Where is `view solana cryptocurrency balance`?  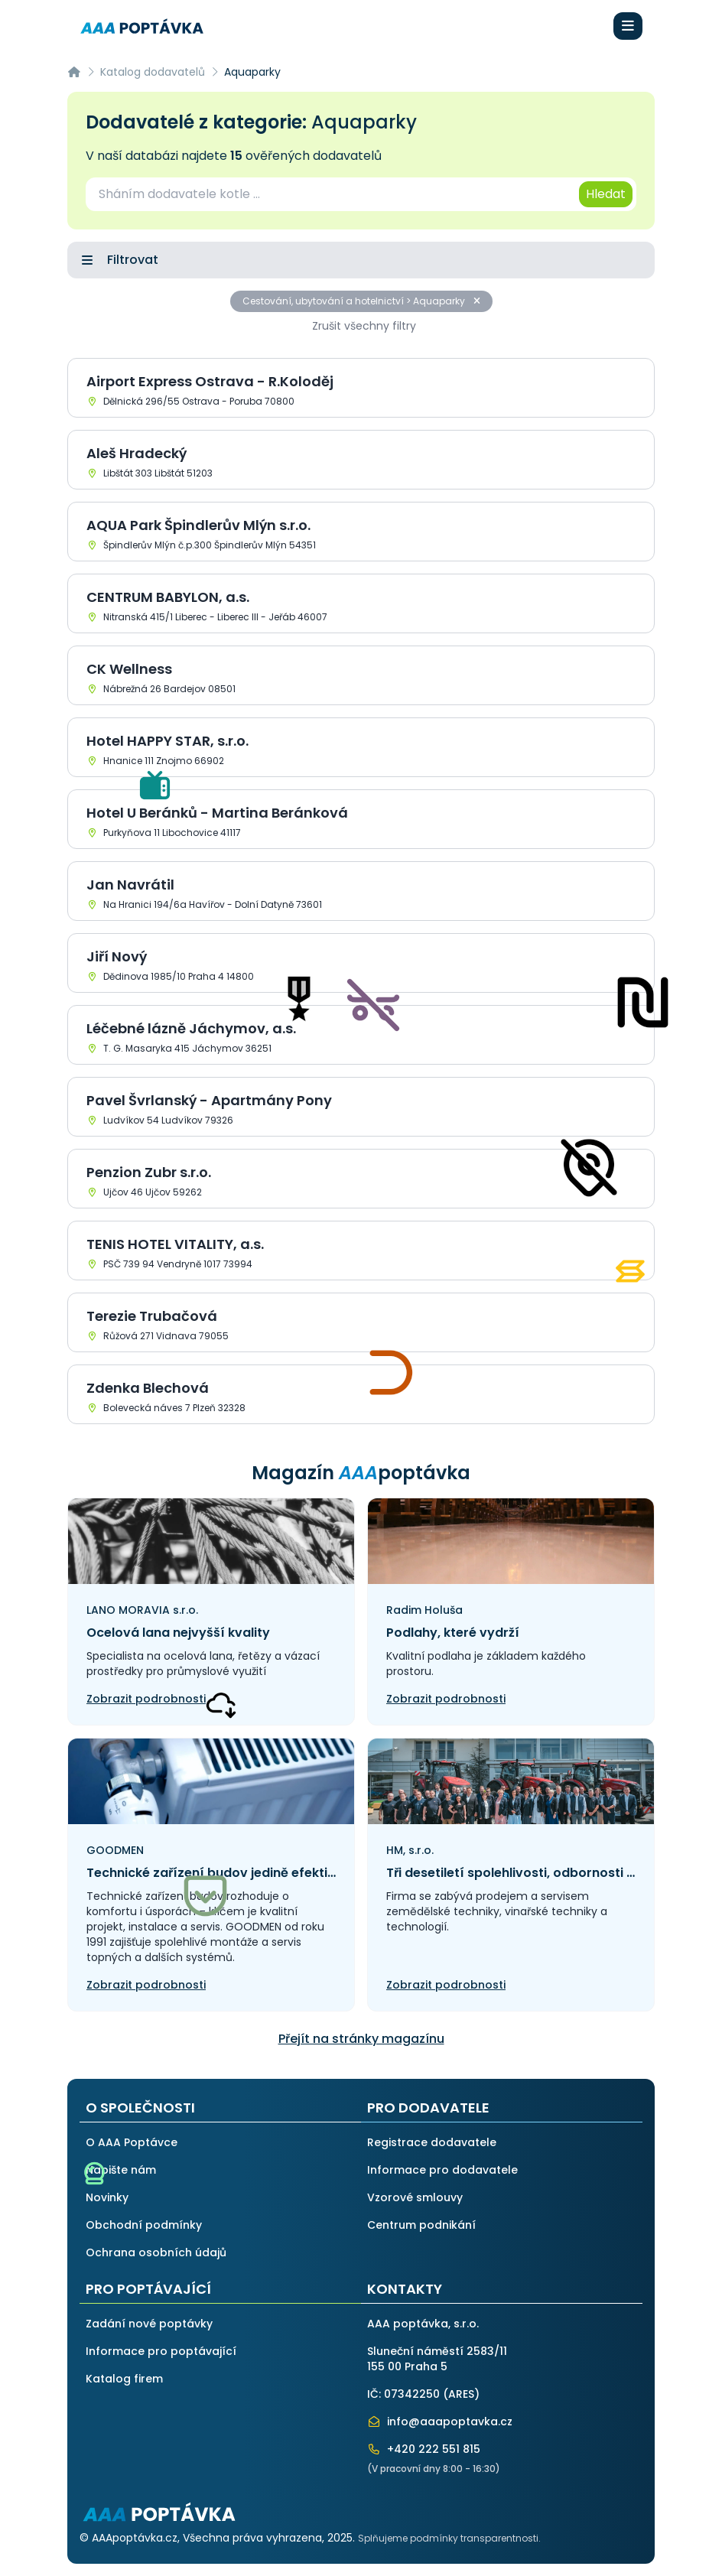 view solana cryptocurrency balance is located at coordinates (630, 1271).